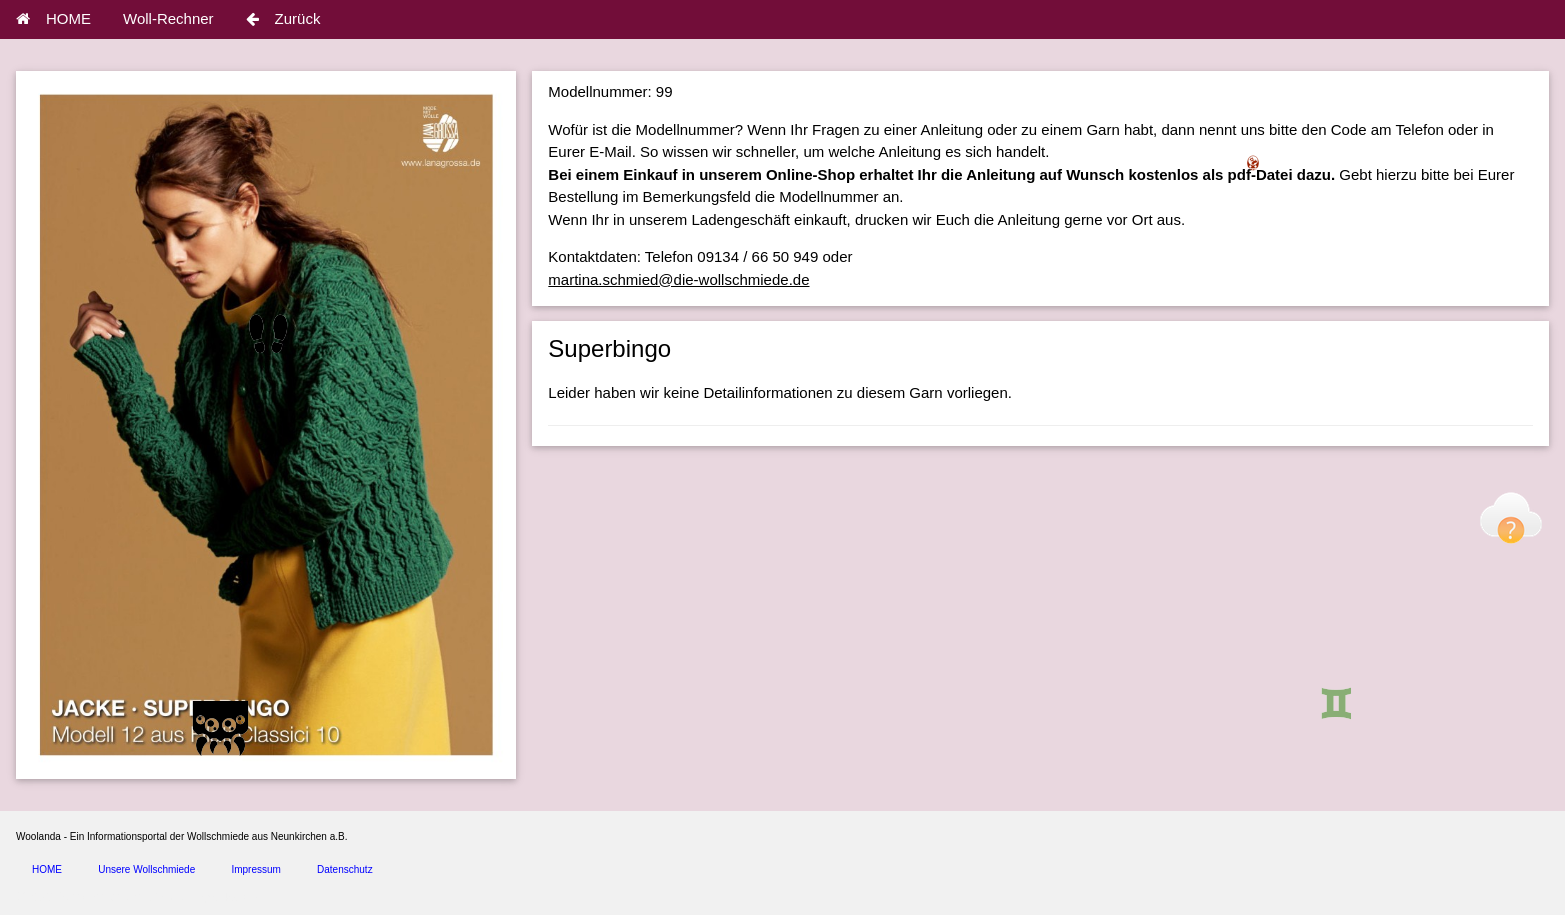 This screenshot has height=915, width=1565. What do you see at coordinates (1253, 163) in the screenshot?
I see `access AI or machine learning features` at bounding box center [1253, 163].